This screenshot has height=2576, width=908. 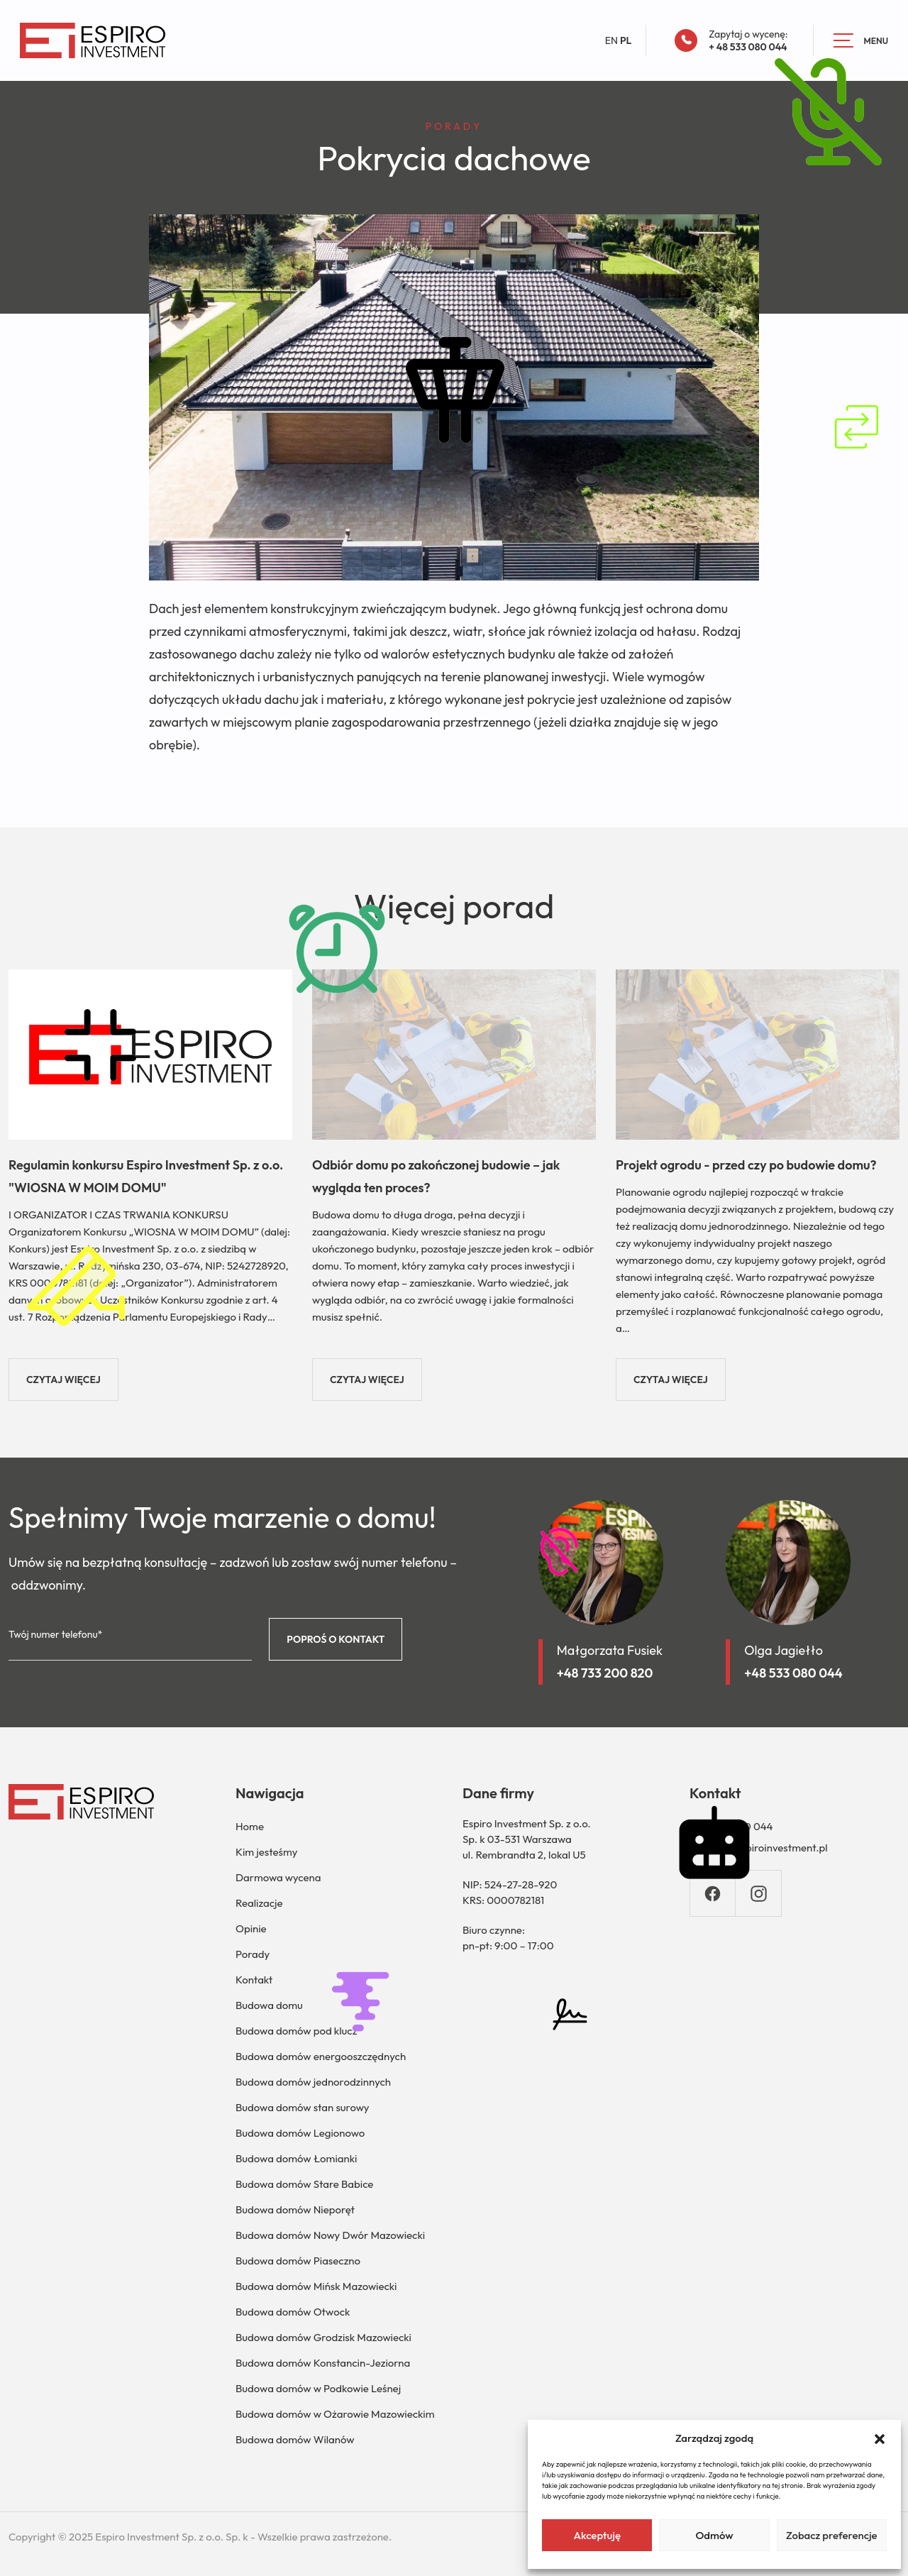 What do you see at coordinates (714, 1846) in the screenshot?
I see `access AI assistant or chatbot features` at bounding box center [714, 1846].